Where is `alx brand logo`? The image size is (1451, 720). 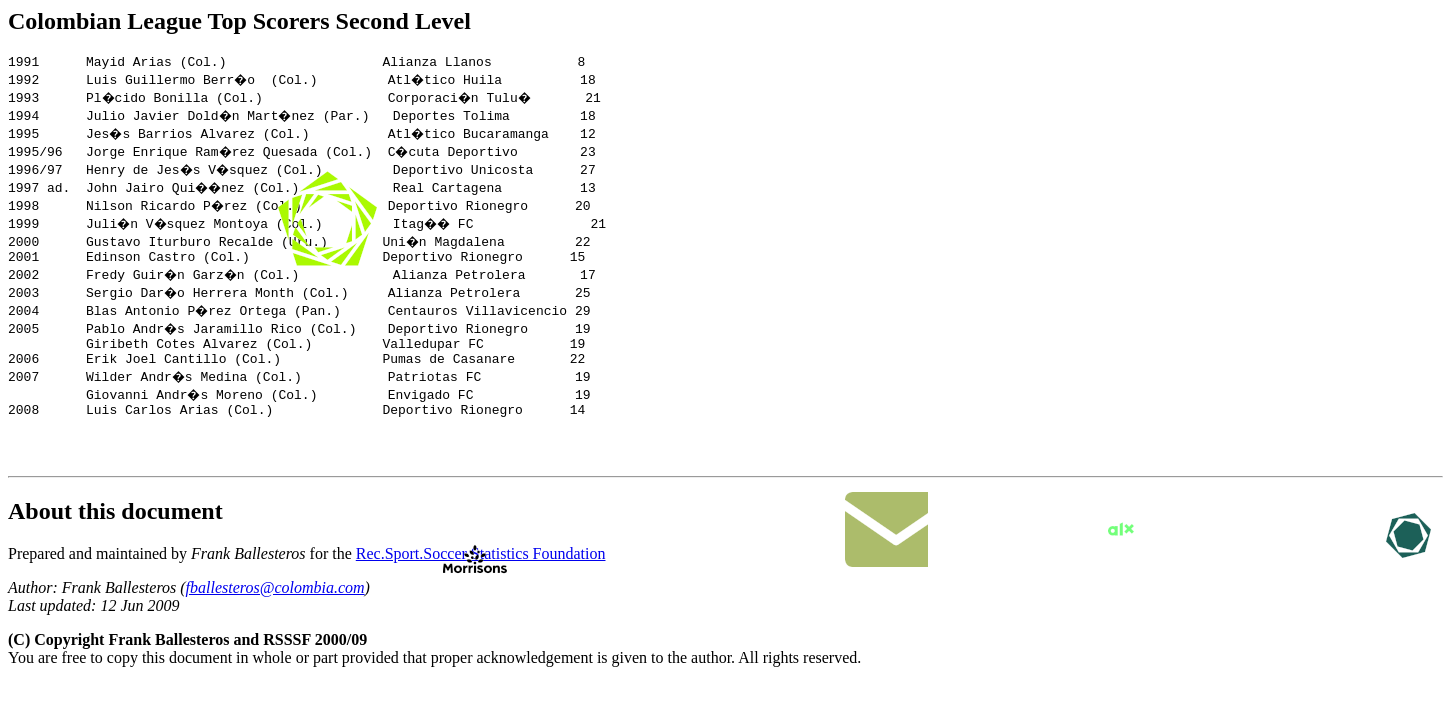 alx brand logo is located at coordinates (1121, 529).